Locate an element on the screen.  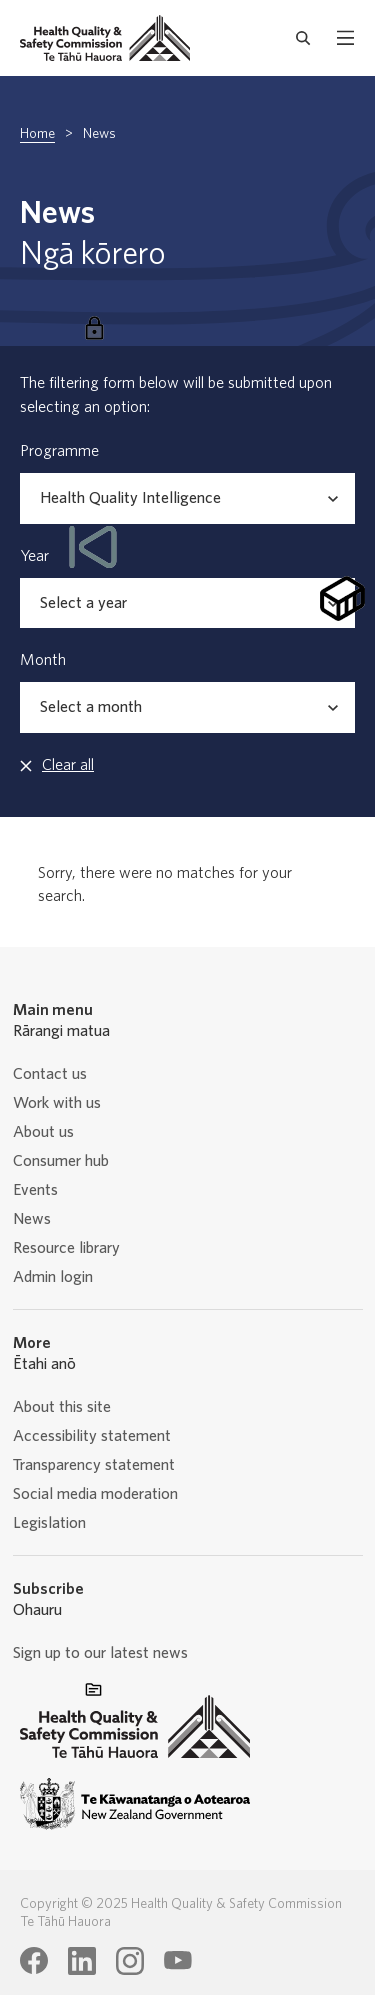
skip to previous track is located at coordinates (93, 547).